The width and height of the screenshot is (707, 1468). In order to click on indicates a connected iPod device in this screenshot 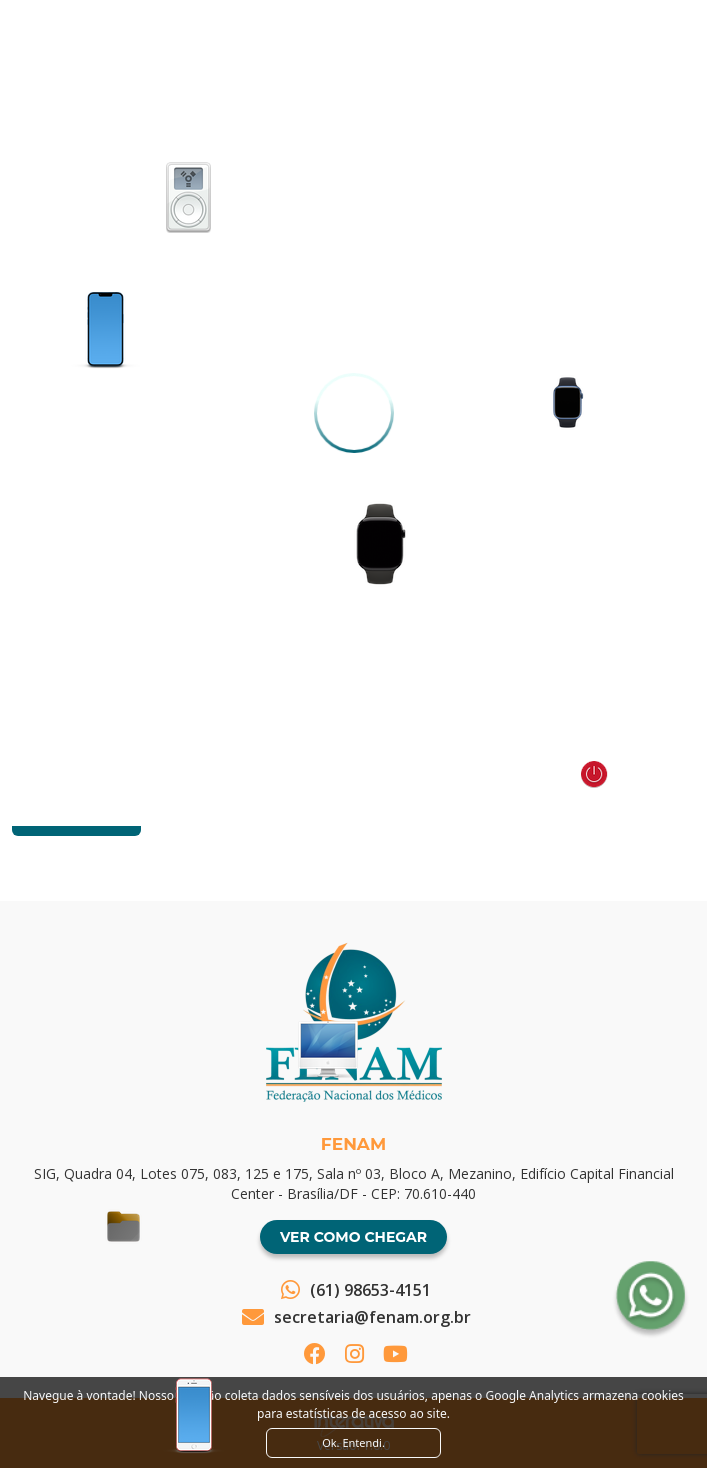, I will do `click(188, 197)`.